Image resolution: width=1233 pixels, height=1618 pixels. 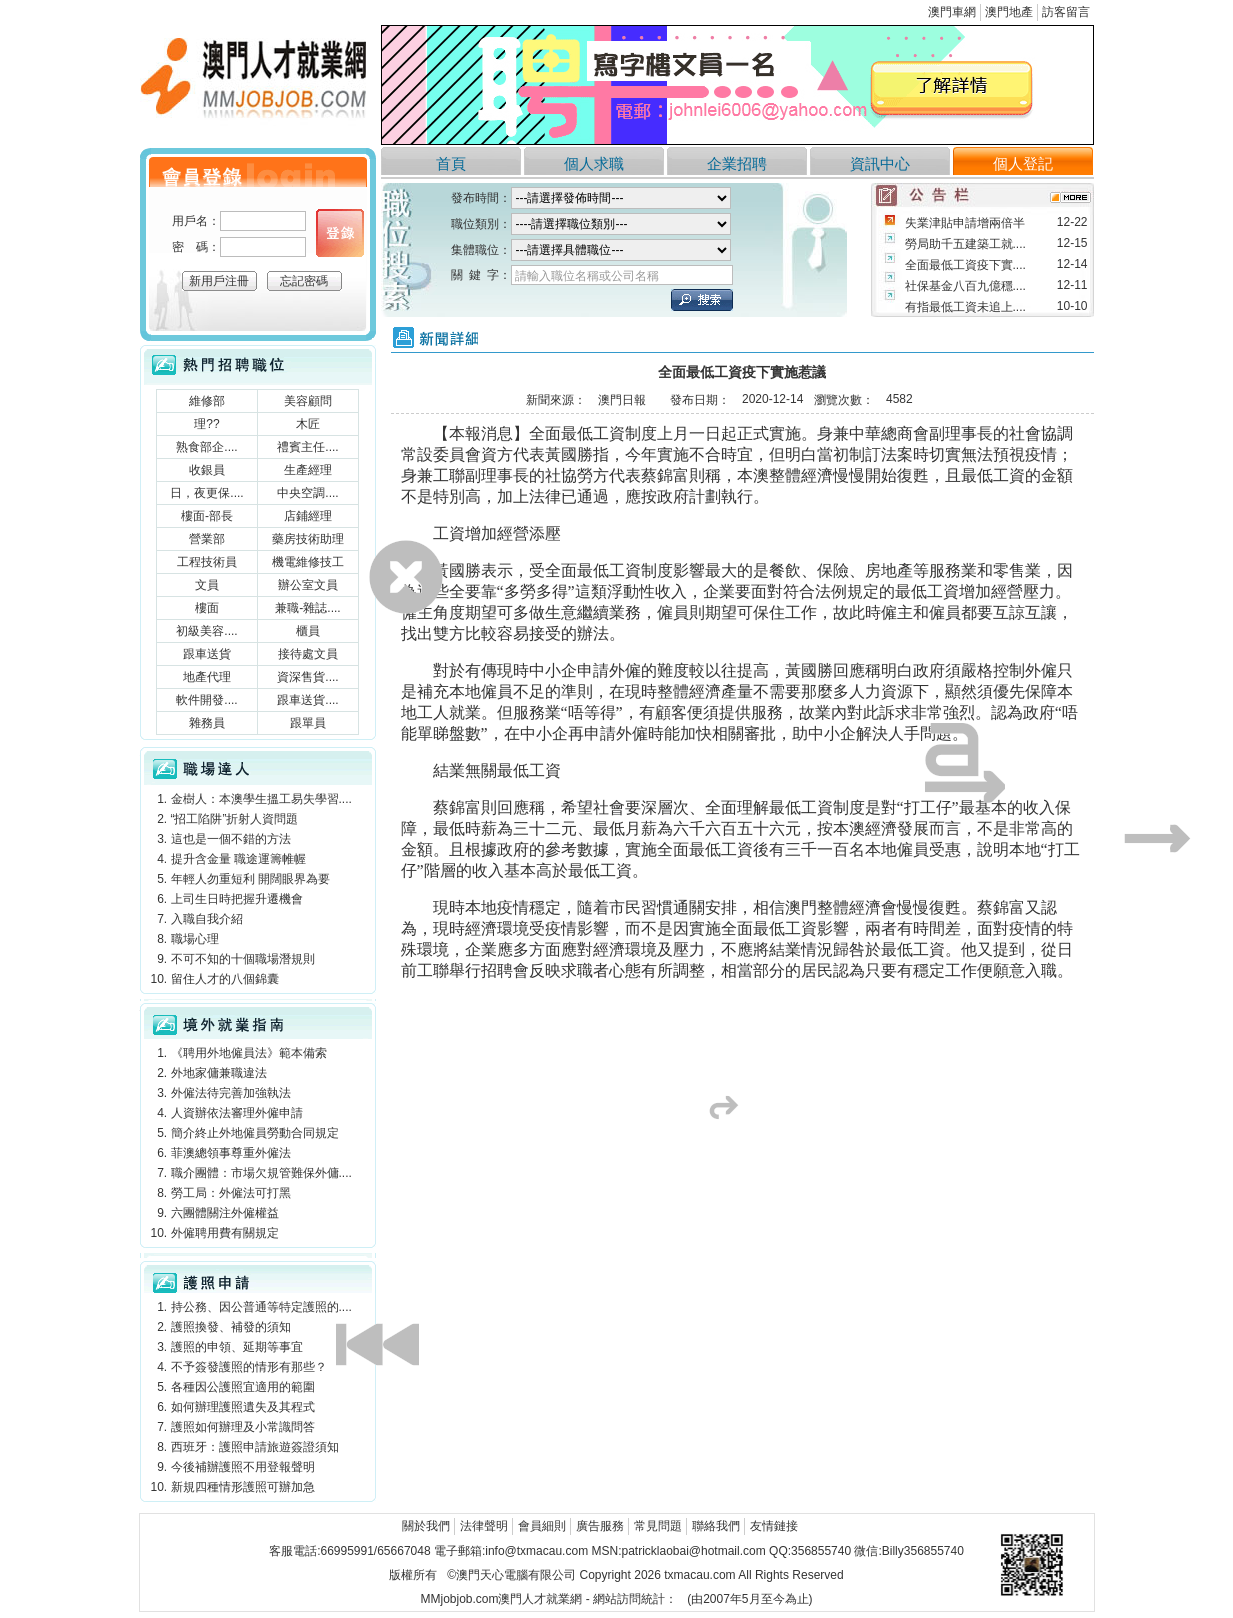 I want to click on skip to the previous track, so click(x=377, y=1344).